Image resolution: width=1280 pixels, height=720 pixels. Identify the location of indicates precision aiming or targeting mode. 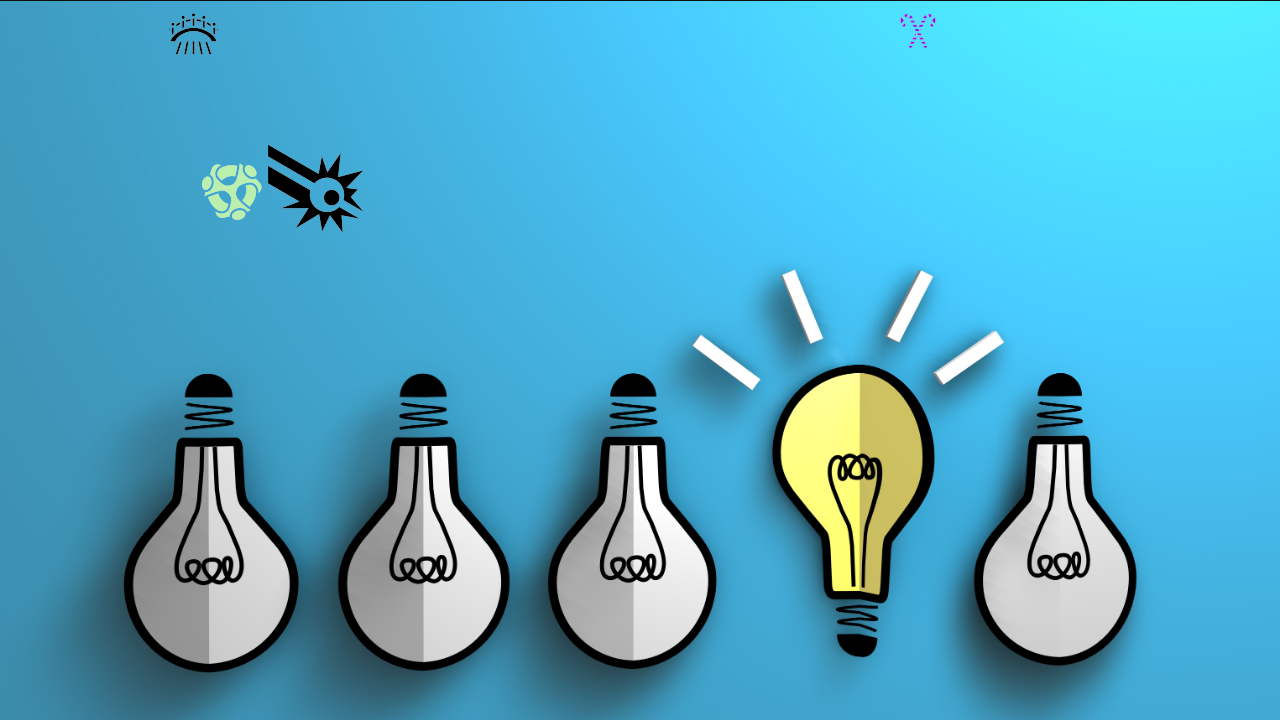
(315, 185).